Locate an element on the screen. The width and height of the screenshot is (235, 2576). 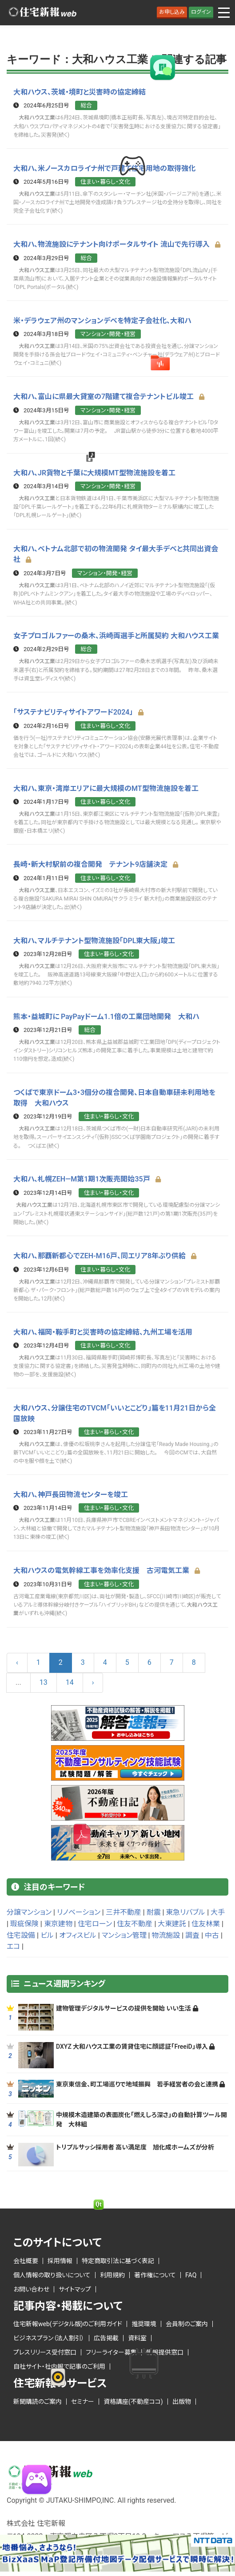
launch qt creator development environment is located at coordinates (99, 2205).